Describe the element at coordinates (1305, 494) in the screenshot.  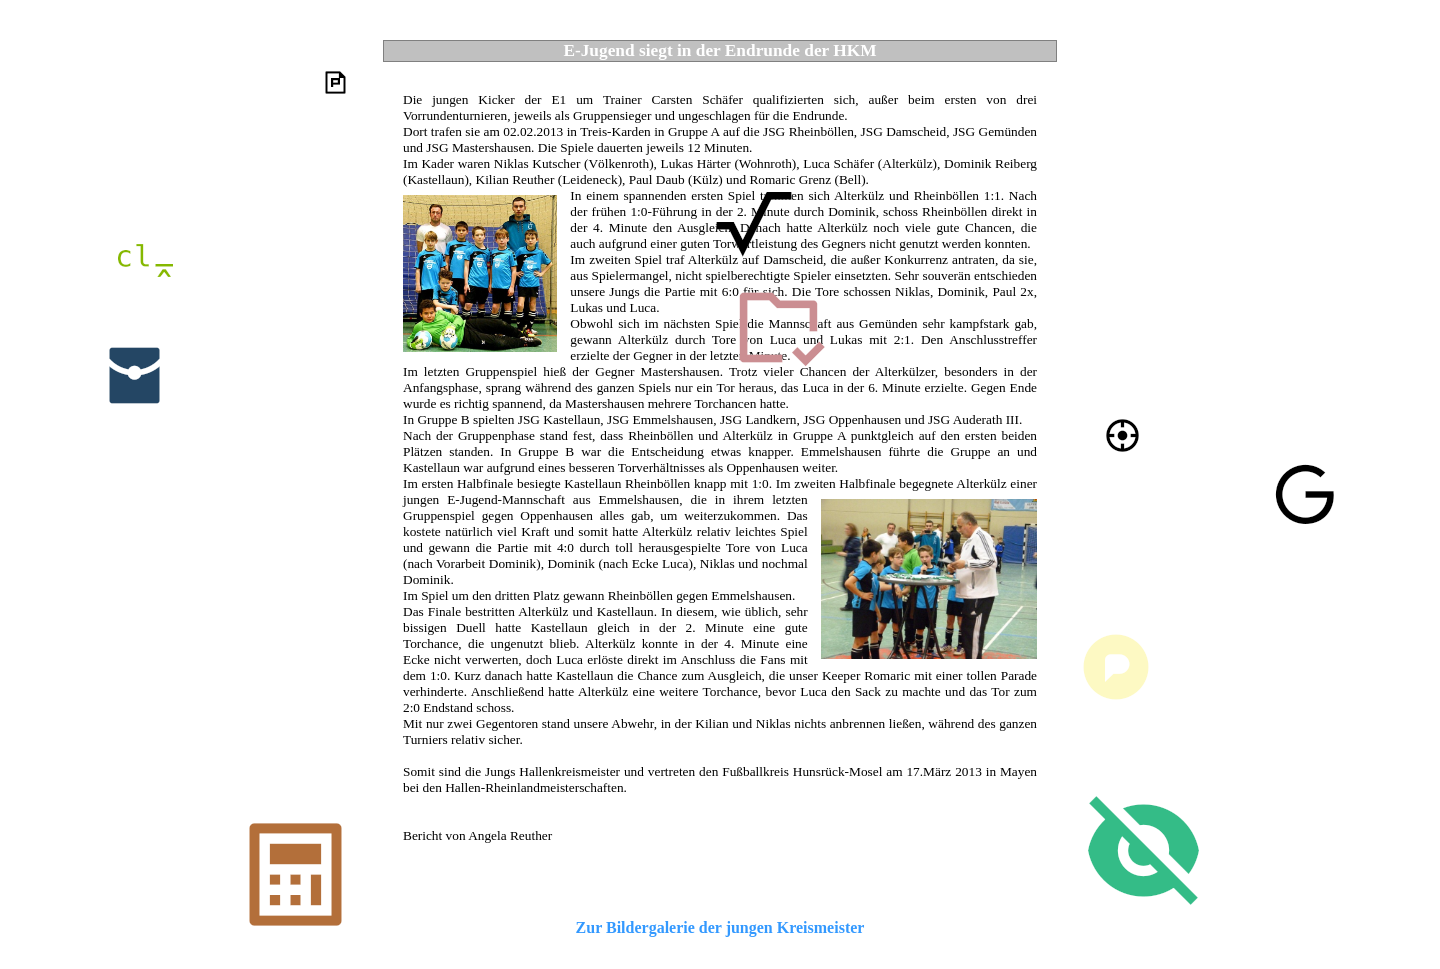
I see `sign in with Google` at that location.